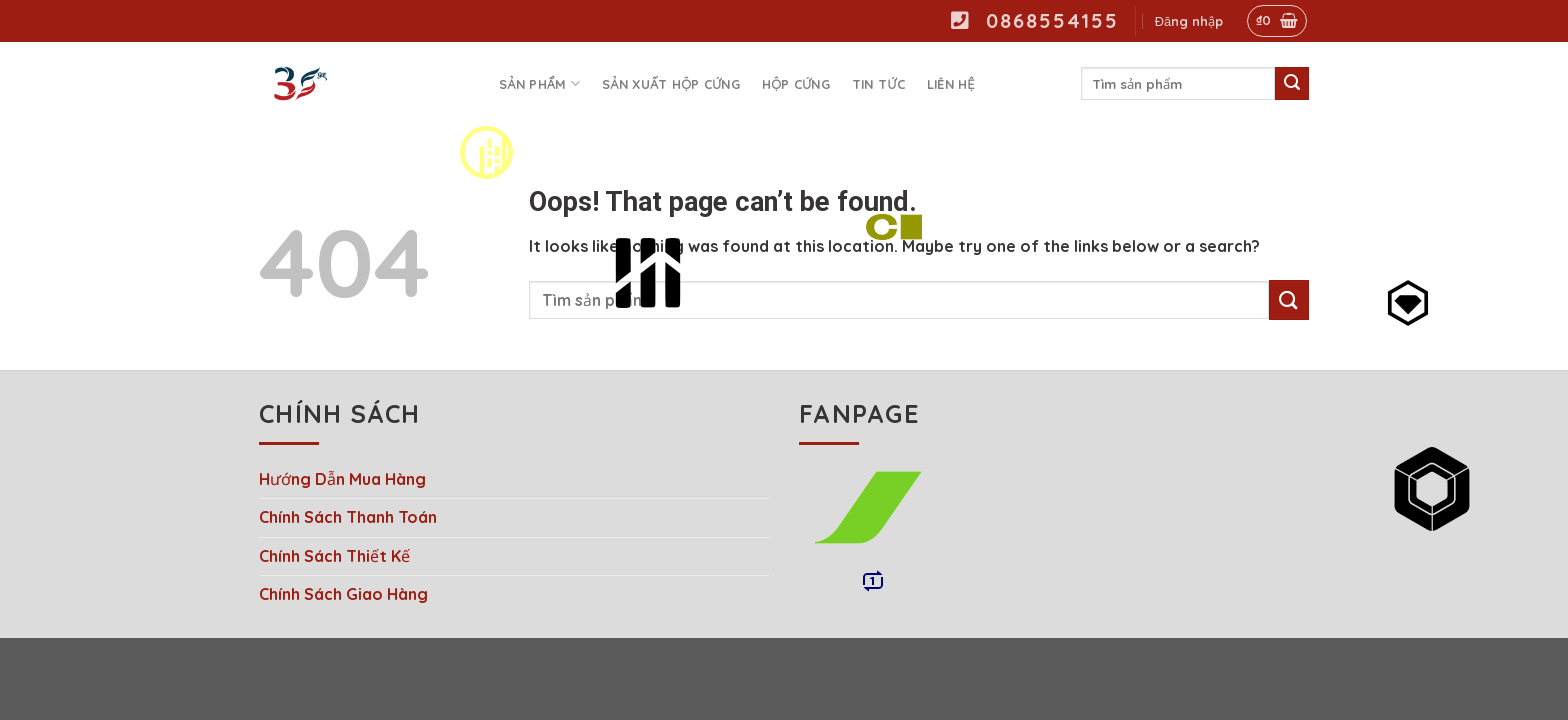  Describe the element at coordinates (1432, 489) in the screenshot. I see `indicates the app uses Jetpack Compose` at that location.